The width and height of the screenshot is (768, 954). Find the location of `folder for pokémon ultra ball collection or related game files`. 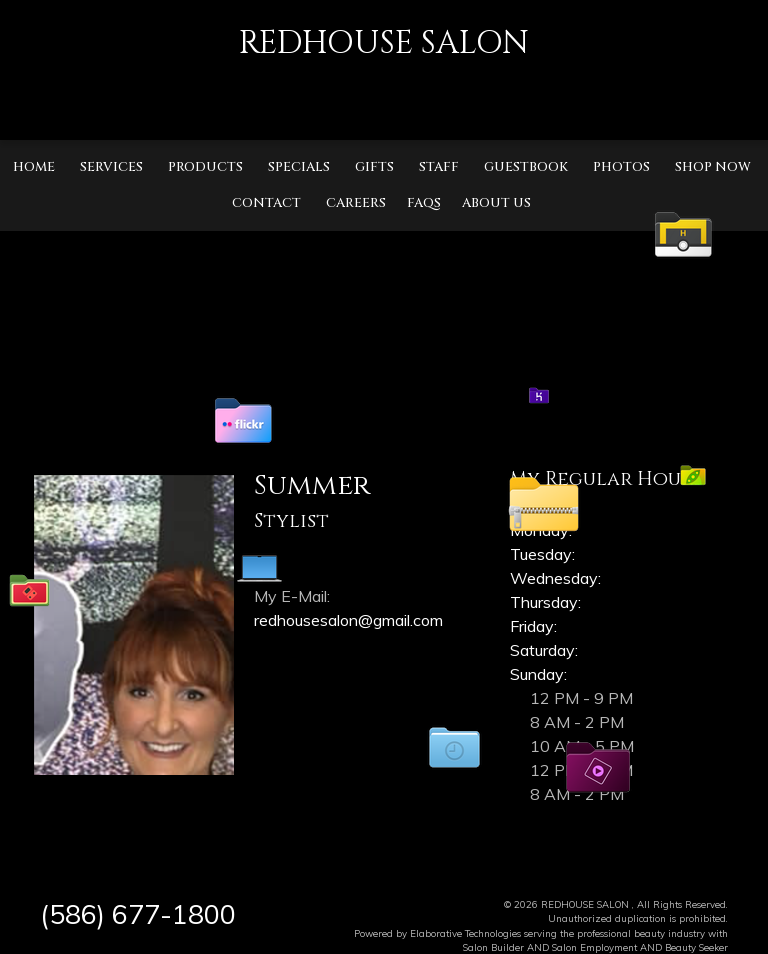

folder for pokémon ultra ball collection or related game files is located at coordinates (683, 236).